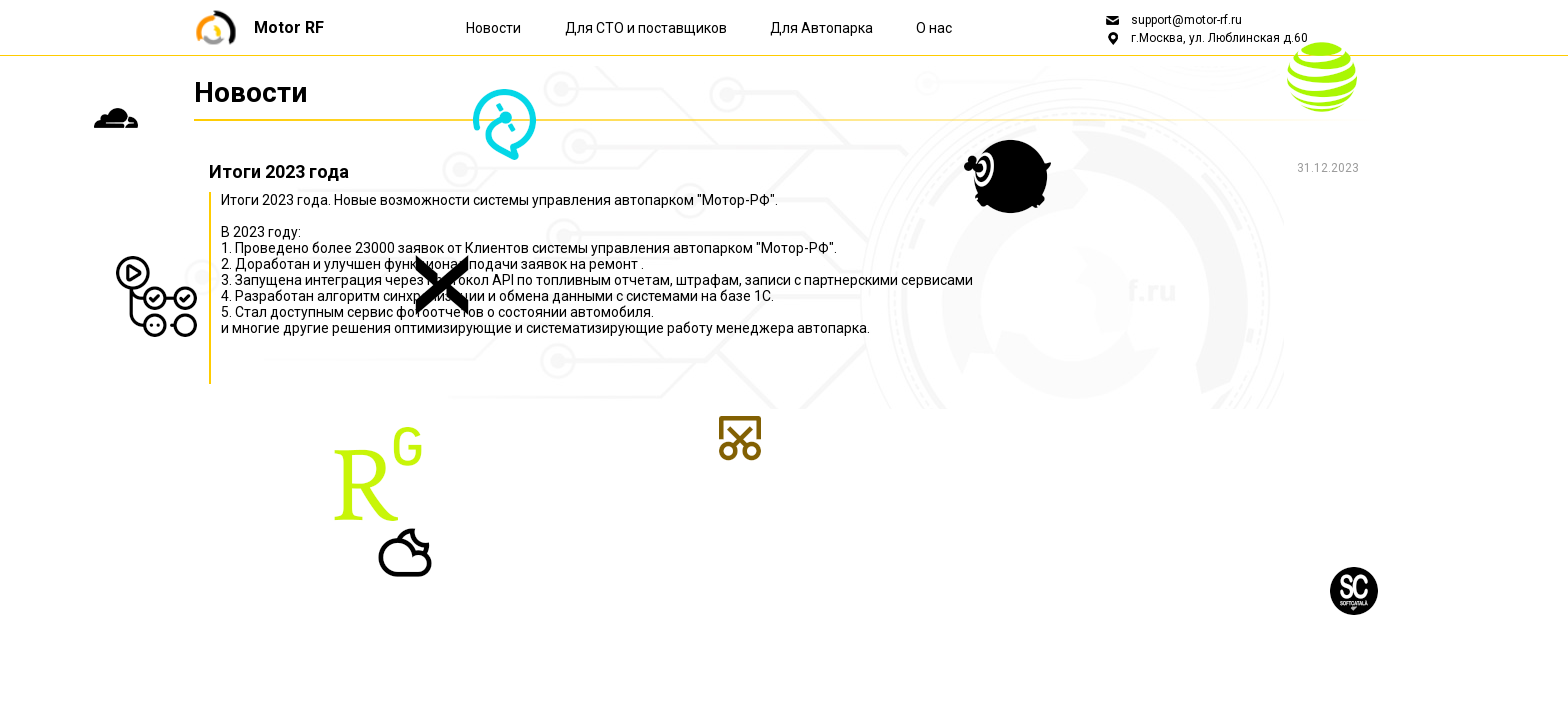 The width and height of the screenshot is (1568, 720). Describe the element at coordinates (116, 118) in the screenshot. I see `cloudflare logo` at that location.